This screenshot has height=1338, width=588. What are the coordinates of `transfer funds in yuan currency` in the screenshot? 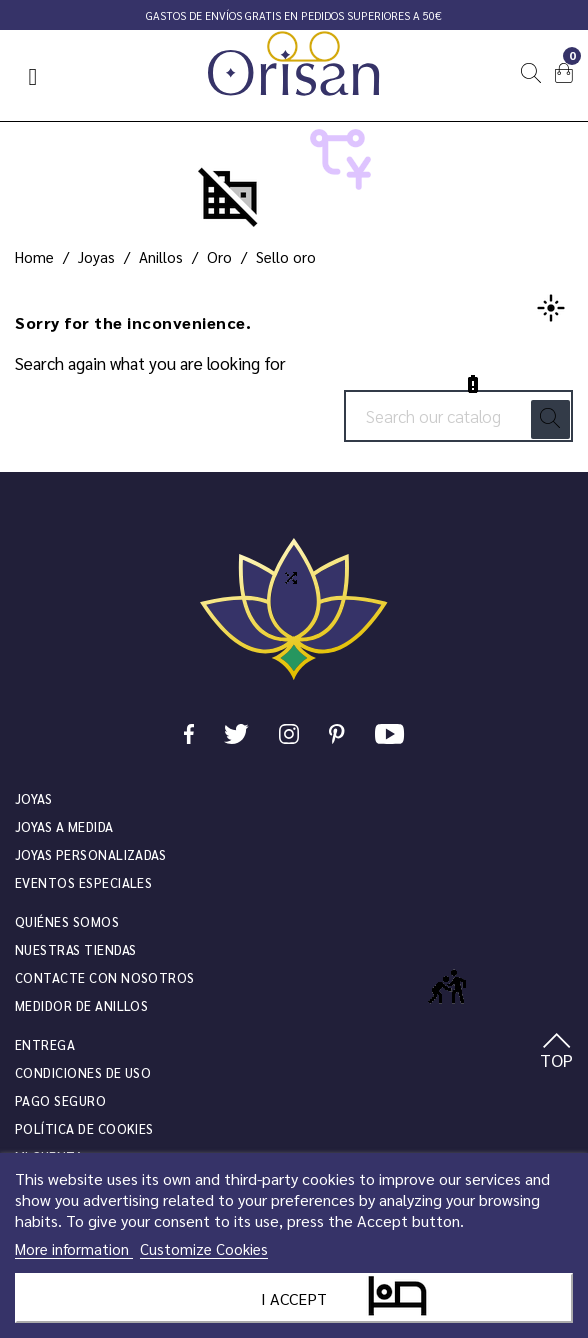 It's located at (340, 159).